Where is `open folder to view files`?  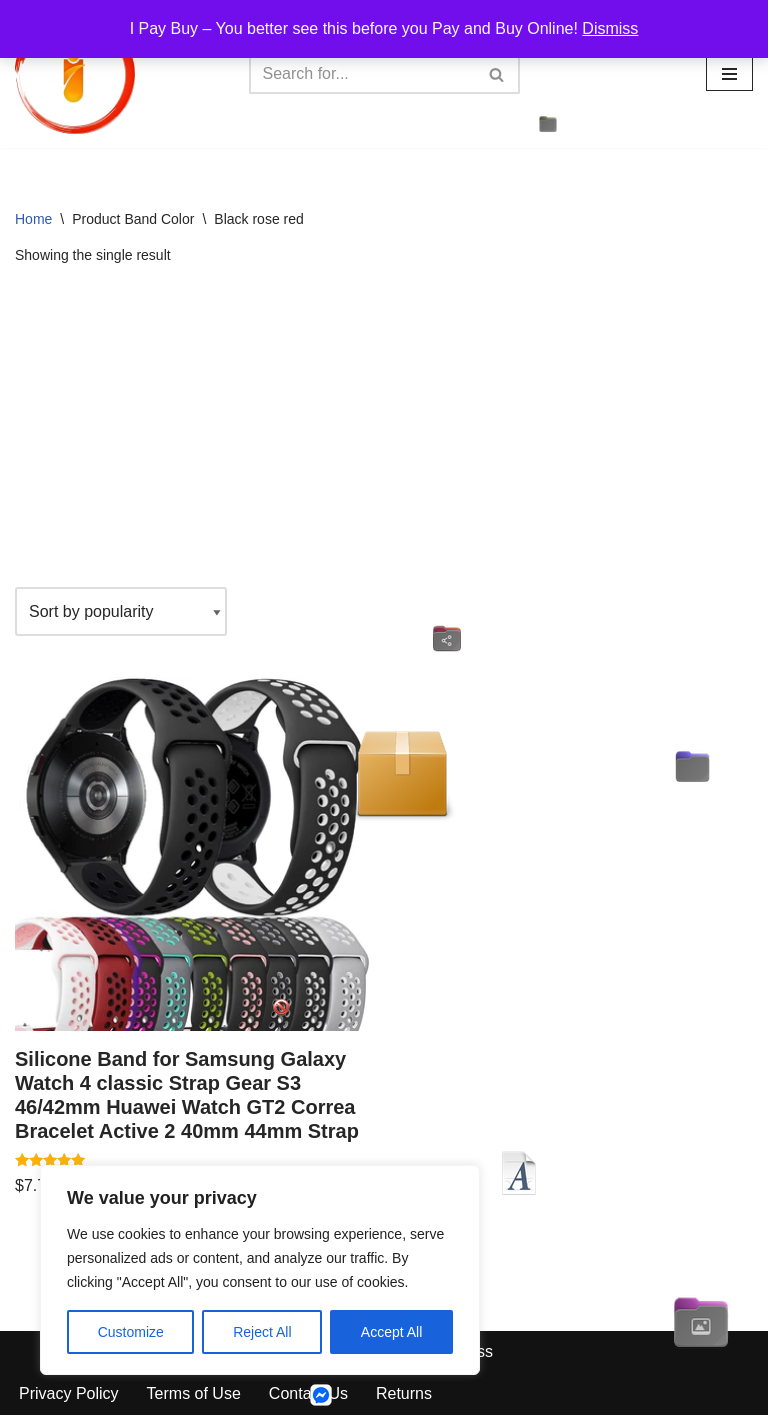 open folder to view files is located at coordinates (548, 124).